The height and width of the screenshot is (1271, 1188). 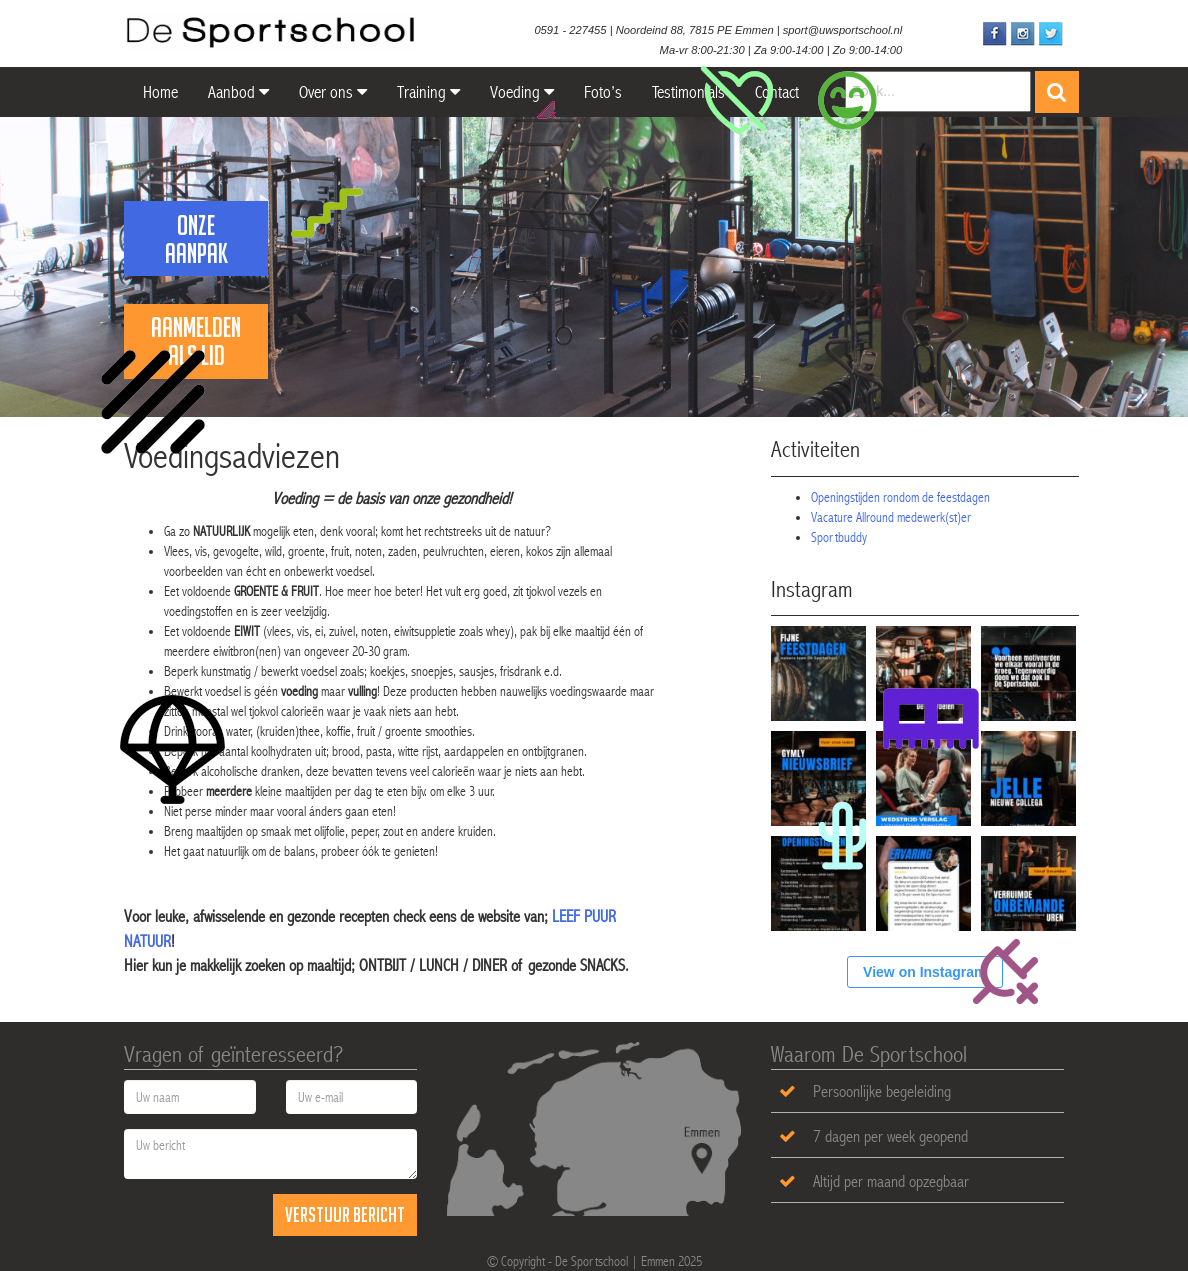 What do you see at coordinates (931, 717) in the screenshot?
I see `view device memory or RAM usage` at bounding box center [931, 717].